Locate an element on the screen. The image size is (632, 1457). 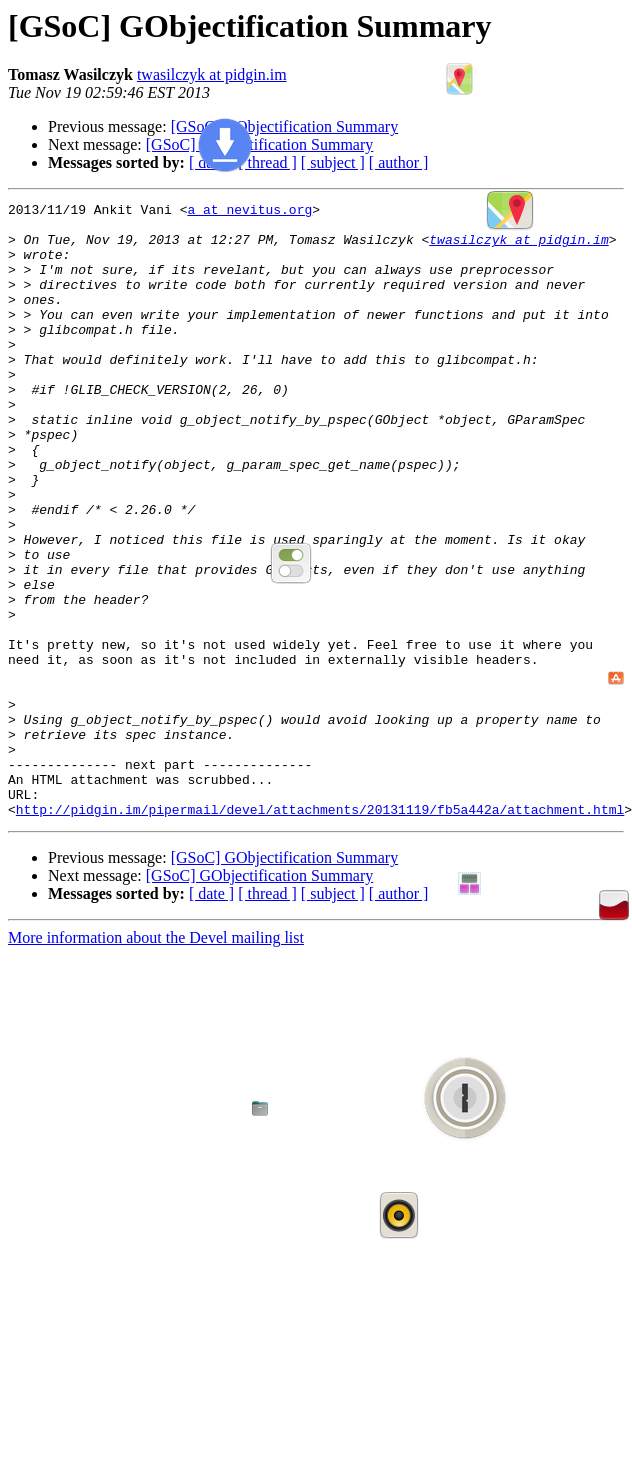
open gnome maps application is located at coordinates (510, 210).